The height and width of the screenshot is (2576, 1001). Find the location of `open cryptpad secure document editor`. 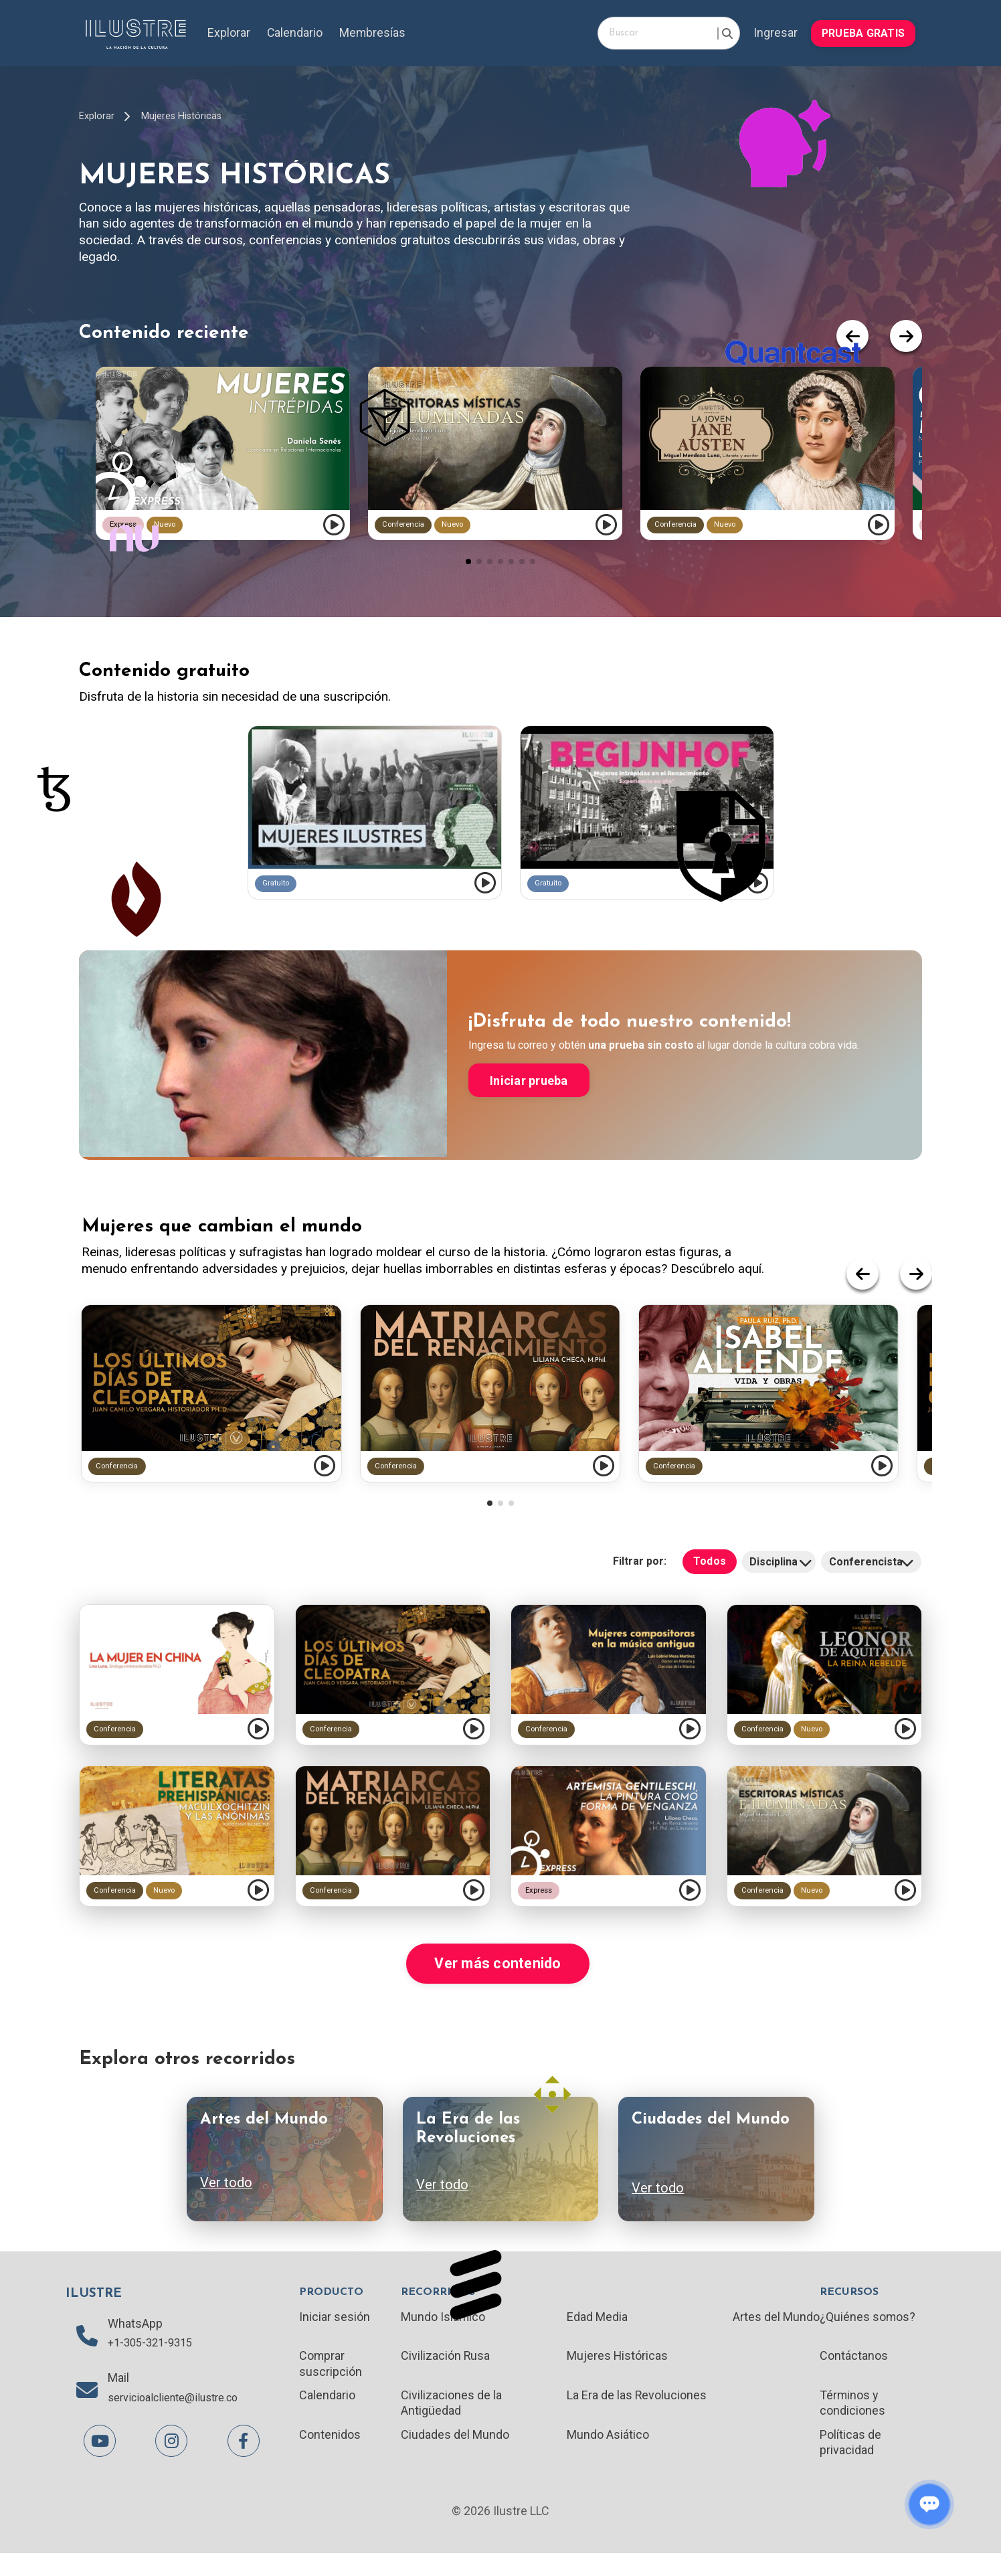

open cryptpad secure document editor is located at coordinates (721, 847).